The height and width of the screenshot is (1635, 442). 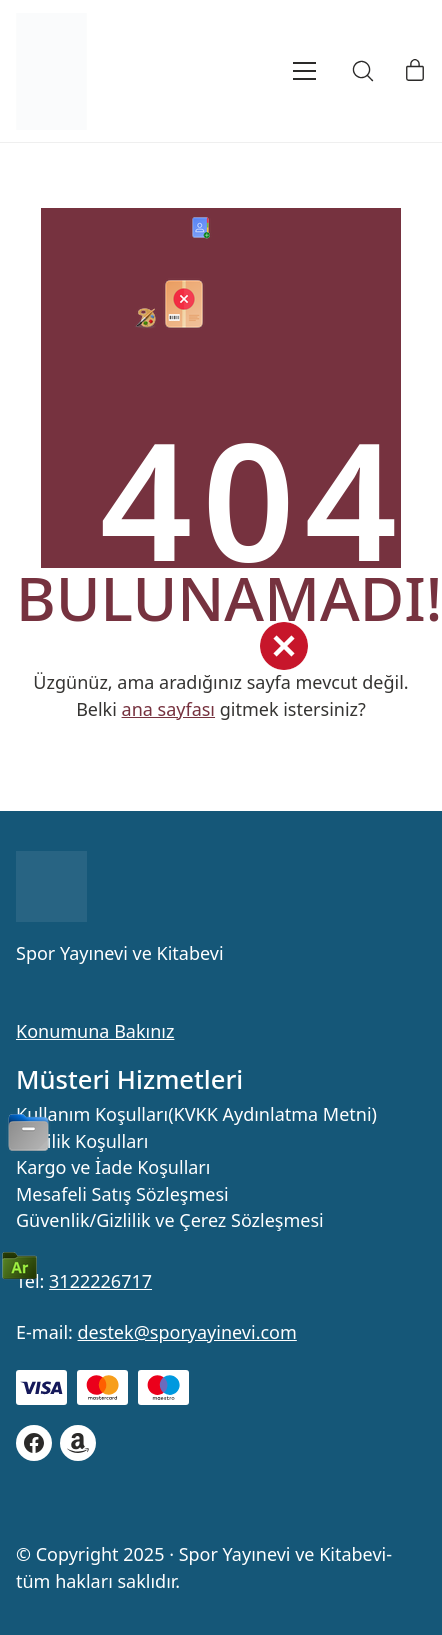 What do you see at coordinates (19, 1266) in the screenshot?
I see `open adobe aero project files folder` at bounding box center [19, 1266].